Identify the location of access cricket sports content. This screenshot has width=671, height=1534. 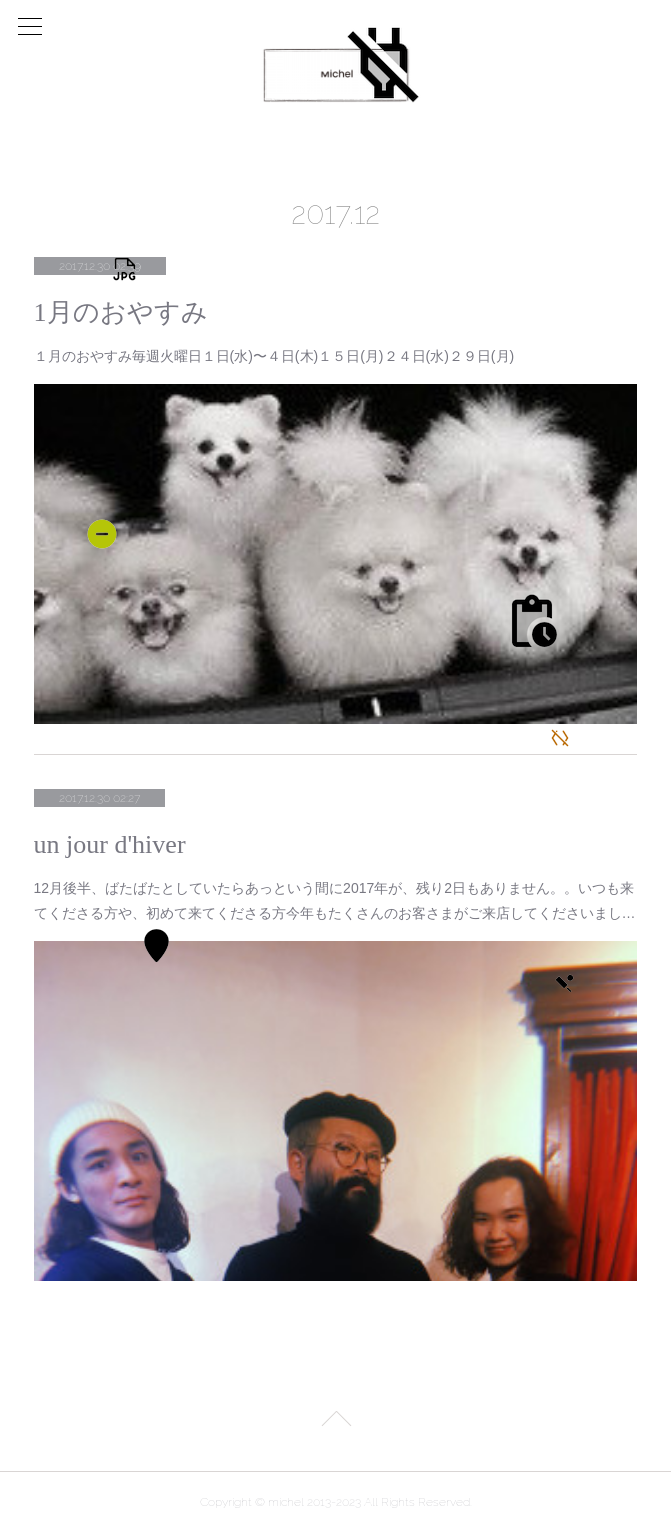
(564, 983).